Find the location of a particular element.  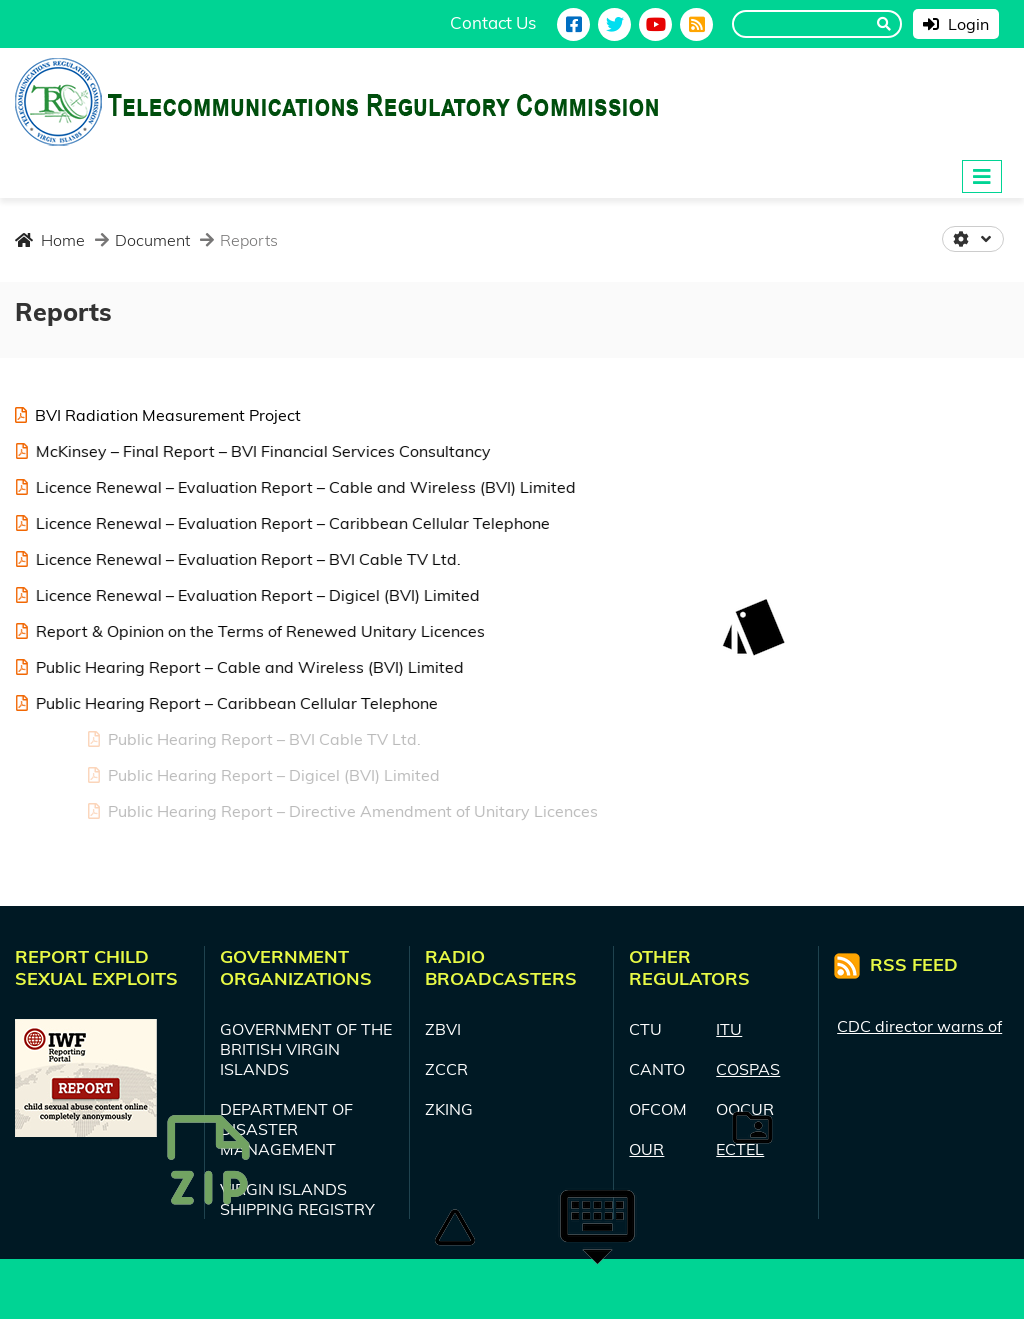

compress files into a zip archive is located at coordinates (208, 1163).